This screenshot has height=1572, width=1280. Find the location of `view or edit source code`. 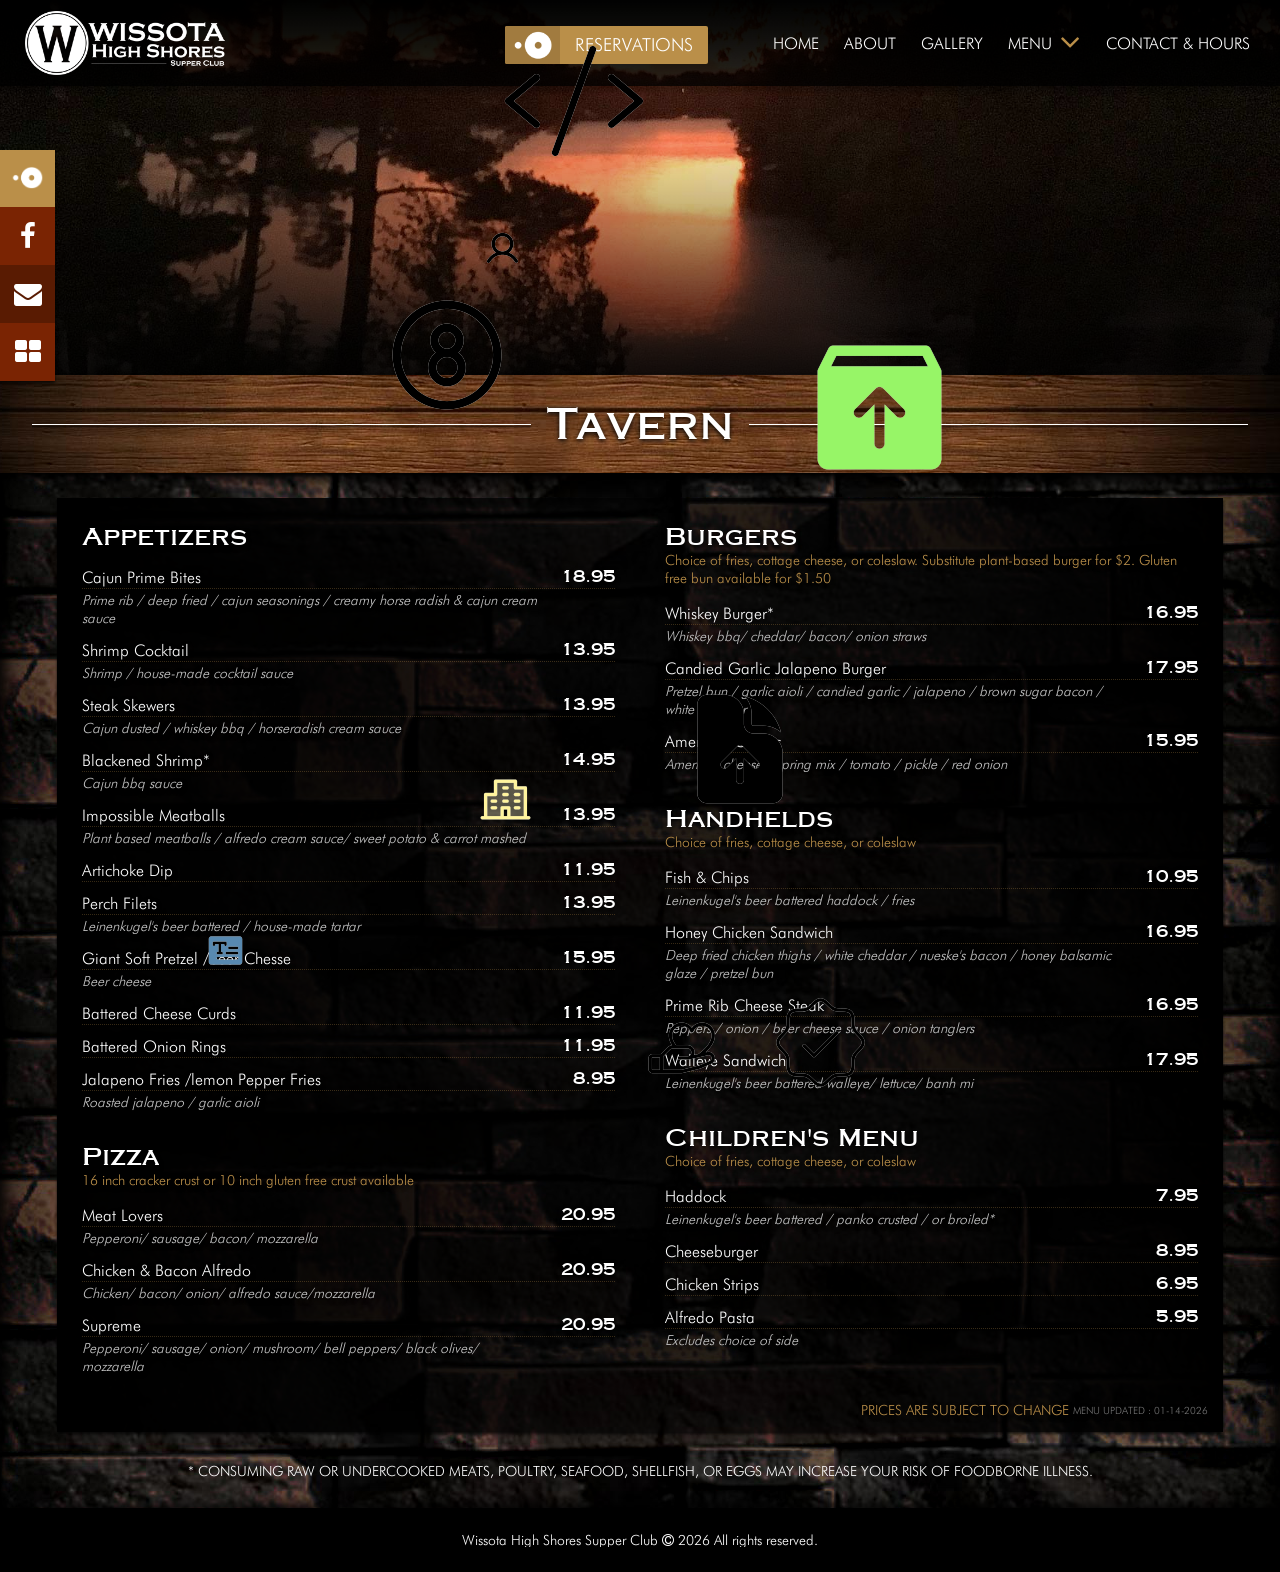

view or edit source code is located at coordinates (574, 101).